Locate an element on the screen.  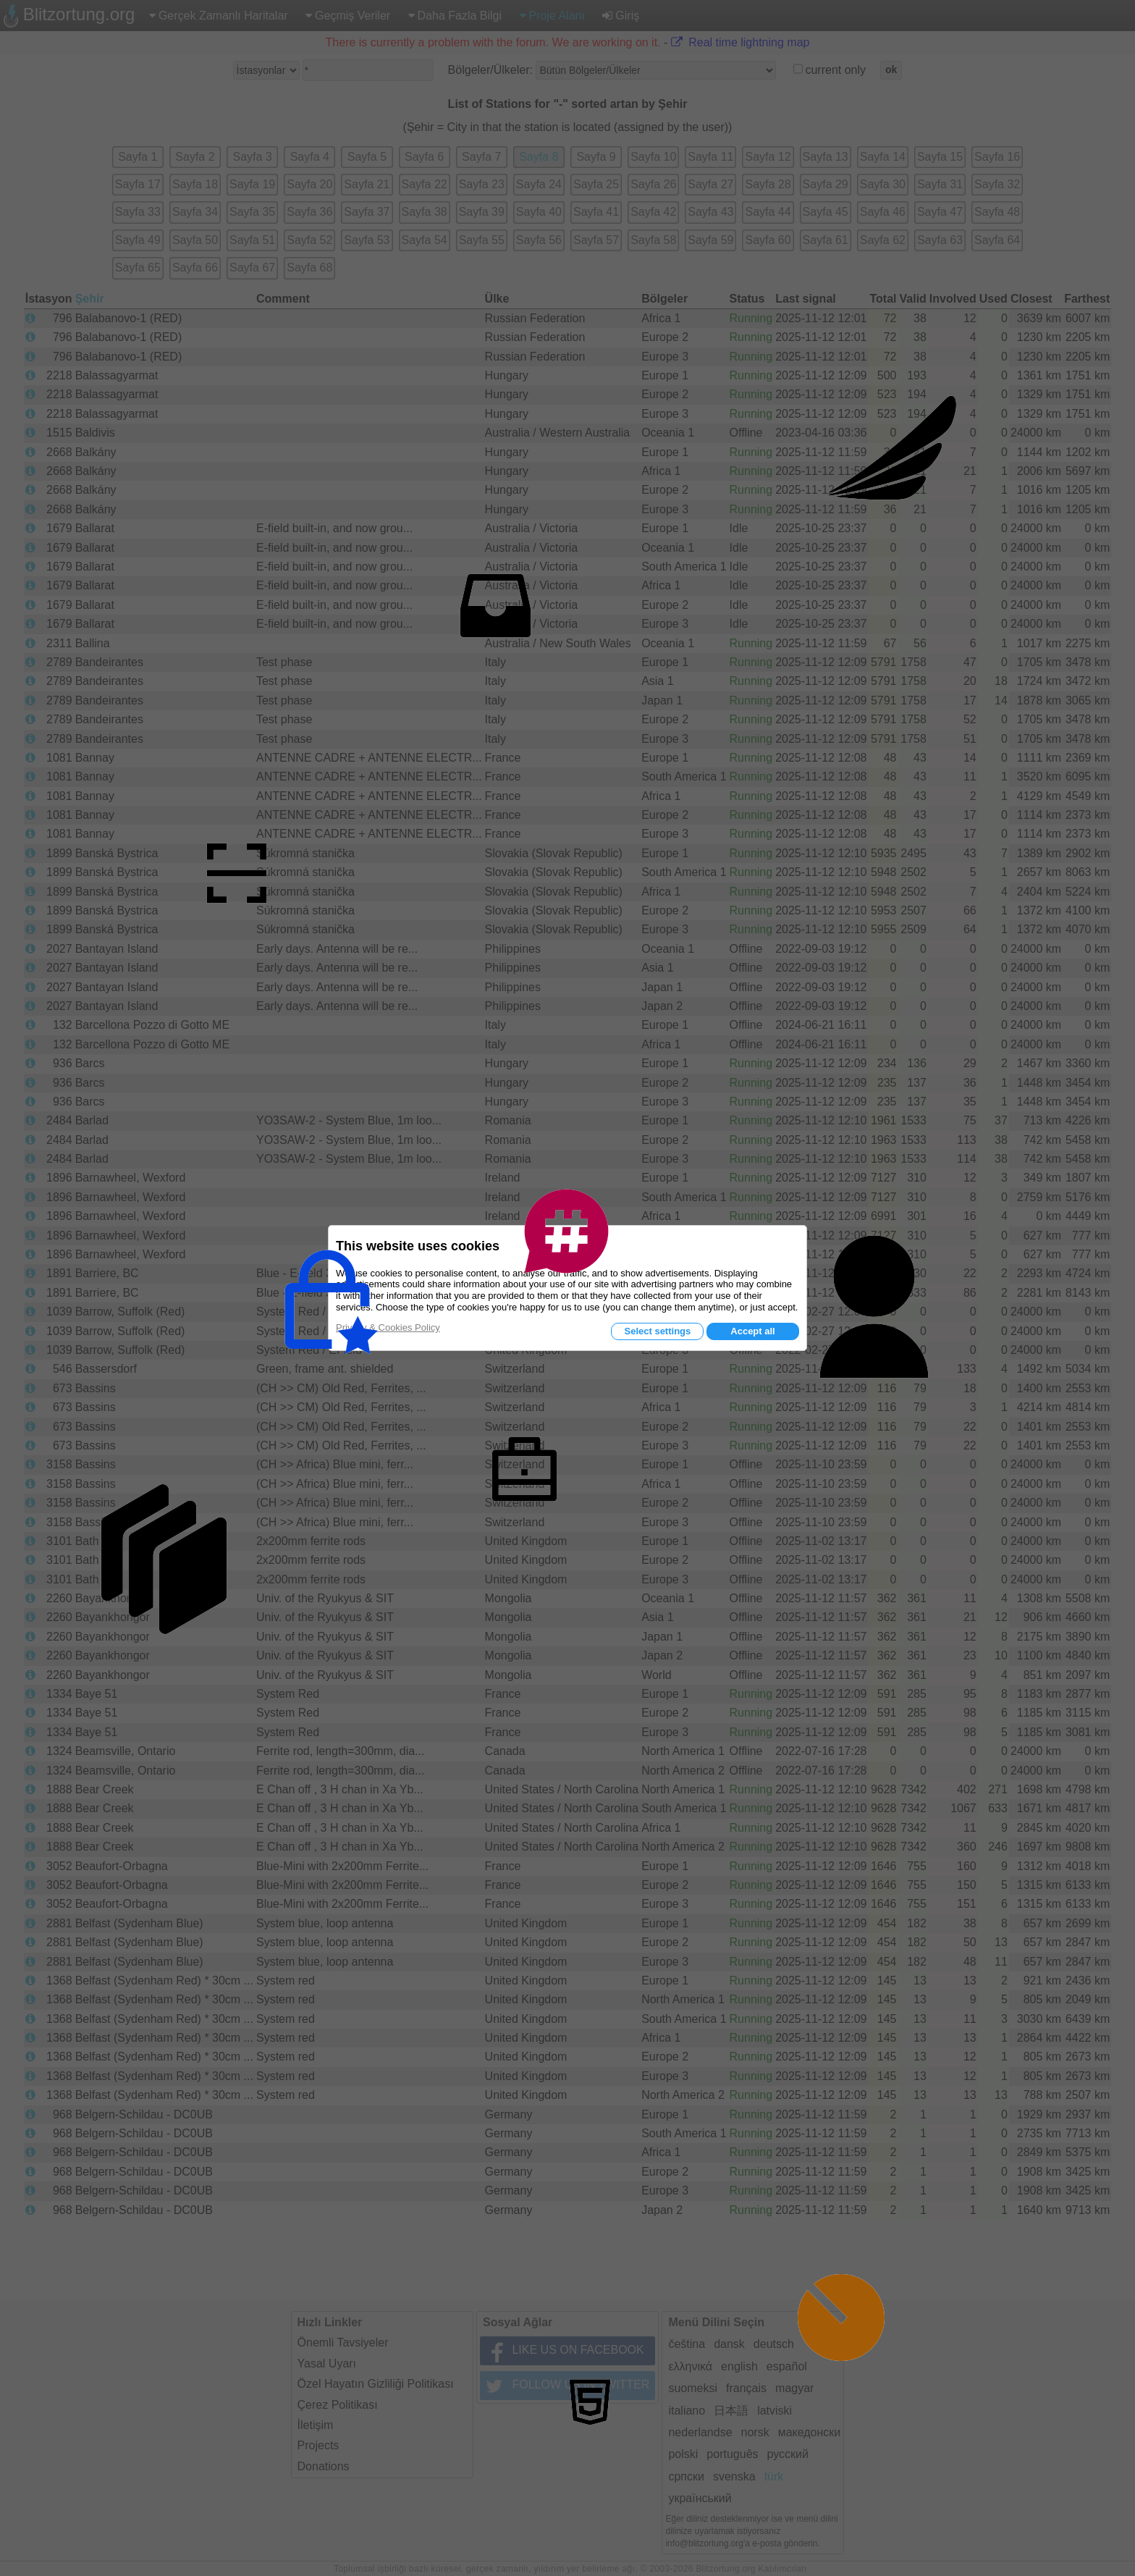
mark a password or credential as a favorite is located at coordinates (327, 1302).